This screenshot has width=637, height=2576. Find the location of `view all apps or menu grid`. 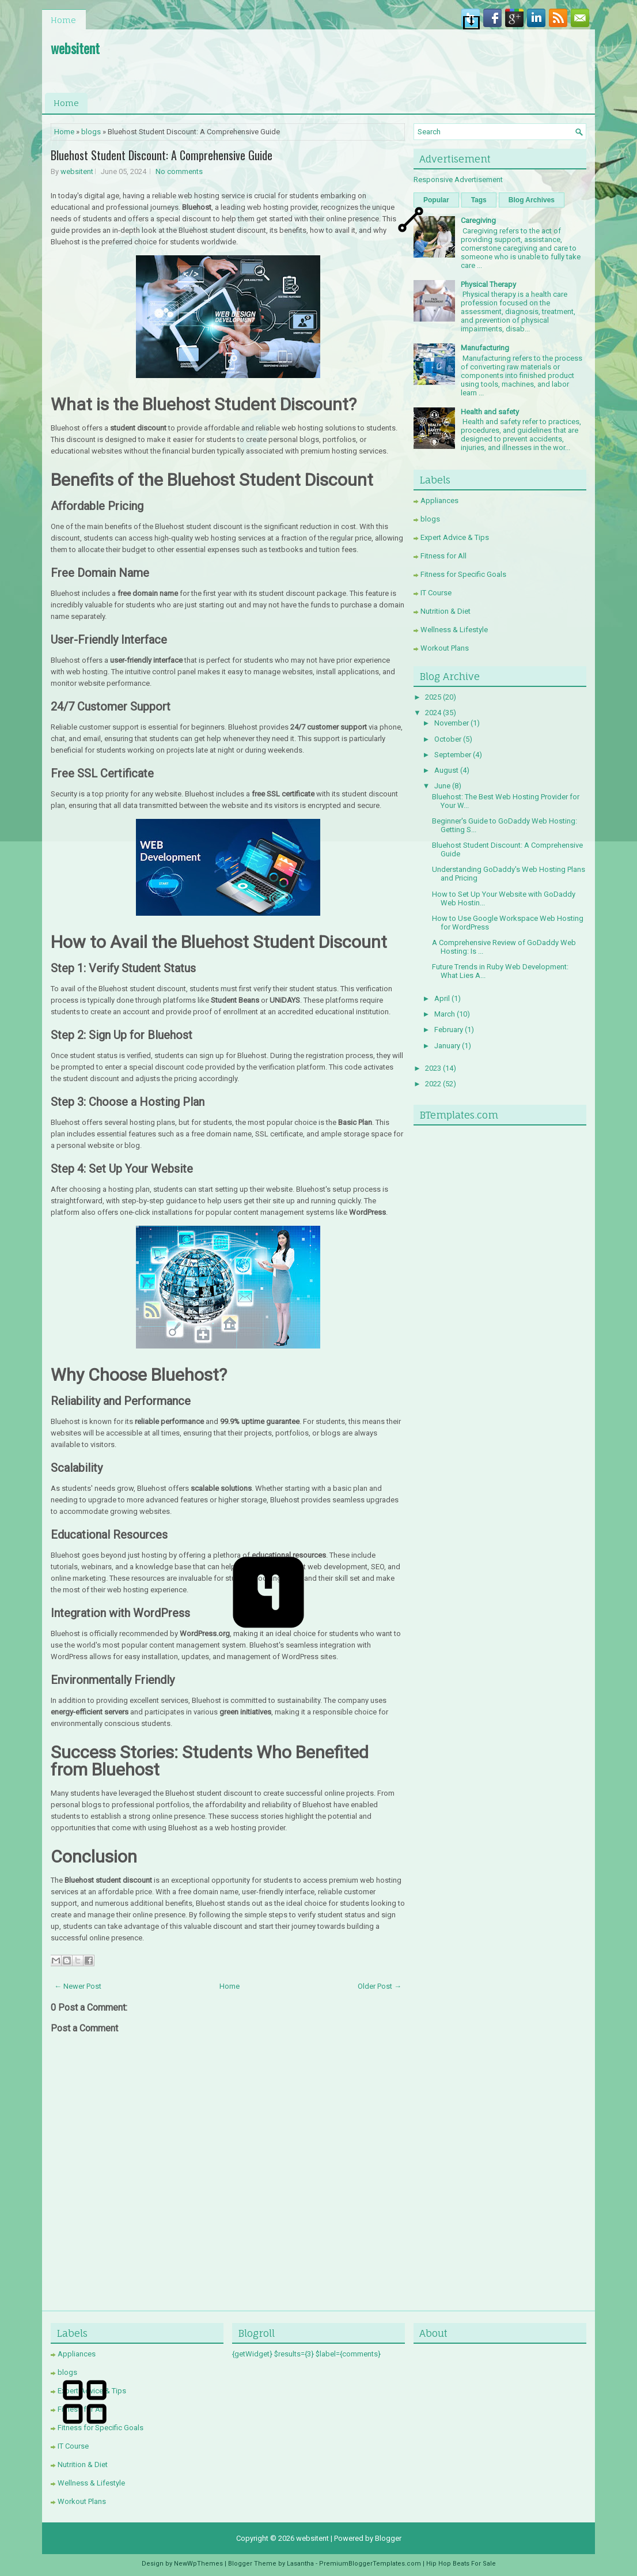

view all apps or menu grid is located at coordinates (85, 2402).